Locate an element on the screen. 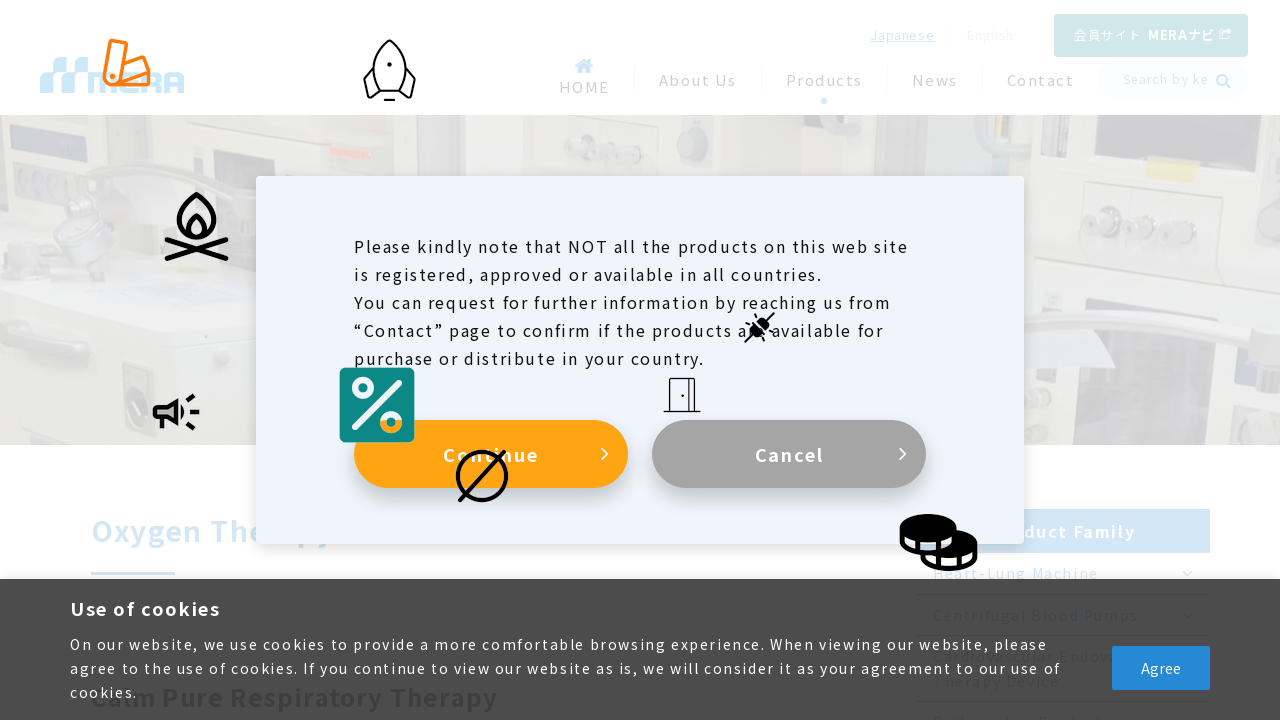 The height and width of the screenshot is (720, 1280). launch or deploy an application is located at coordinates (389, 72).